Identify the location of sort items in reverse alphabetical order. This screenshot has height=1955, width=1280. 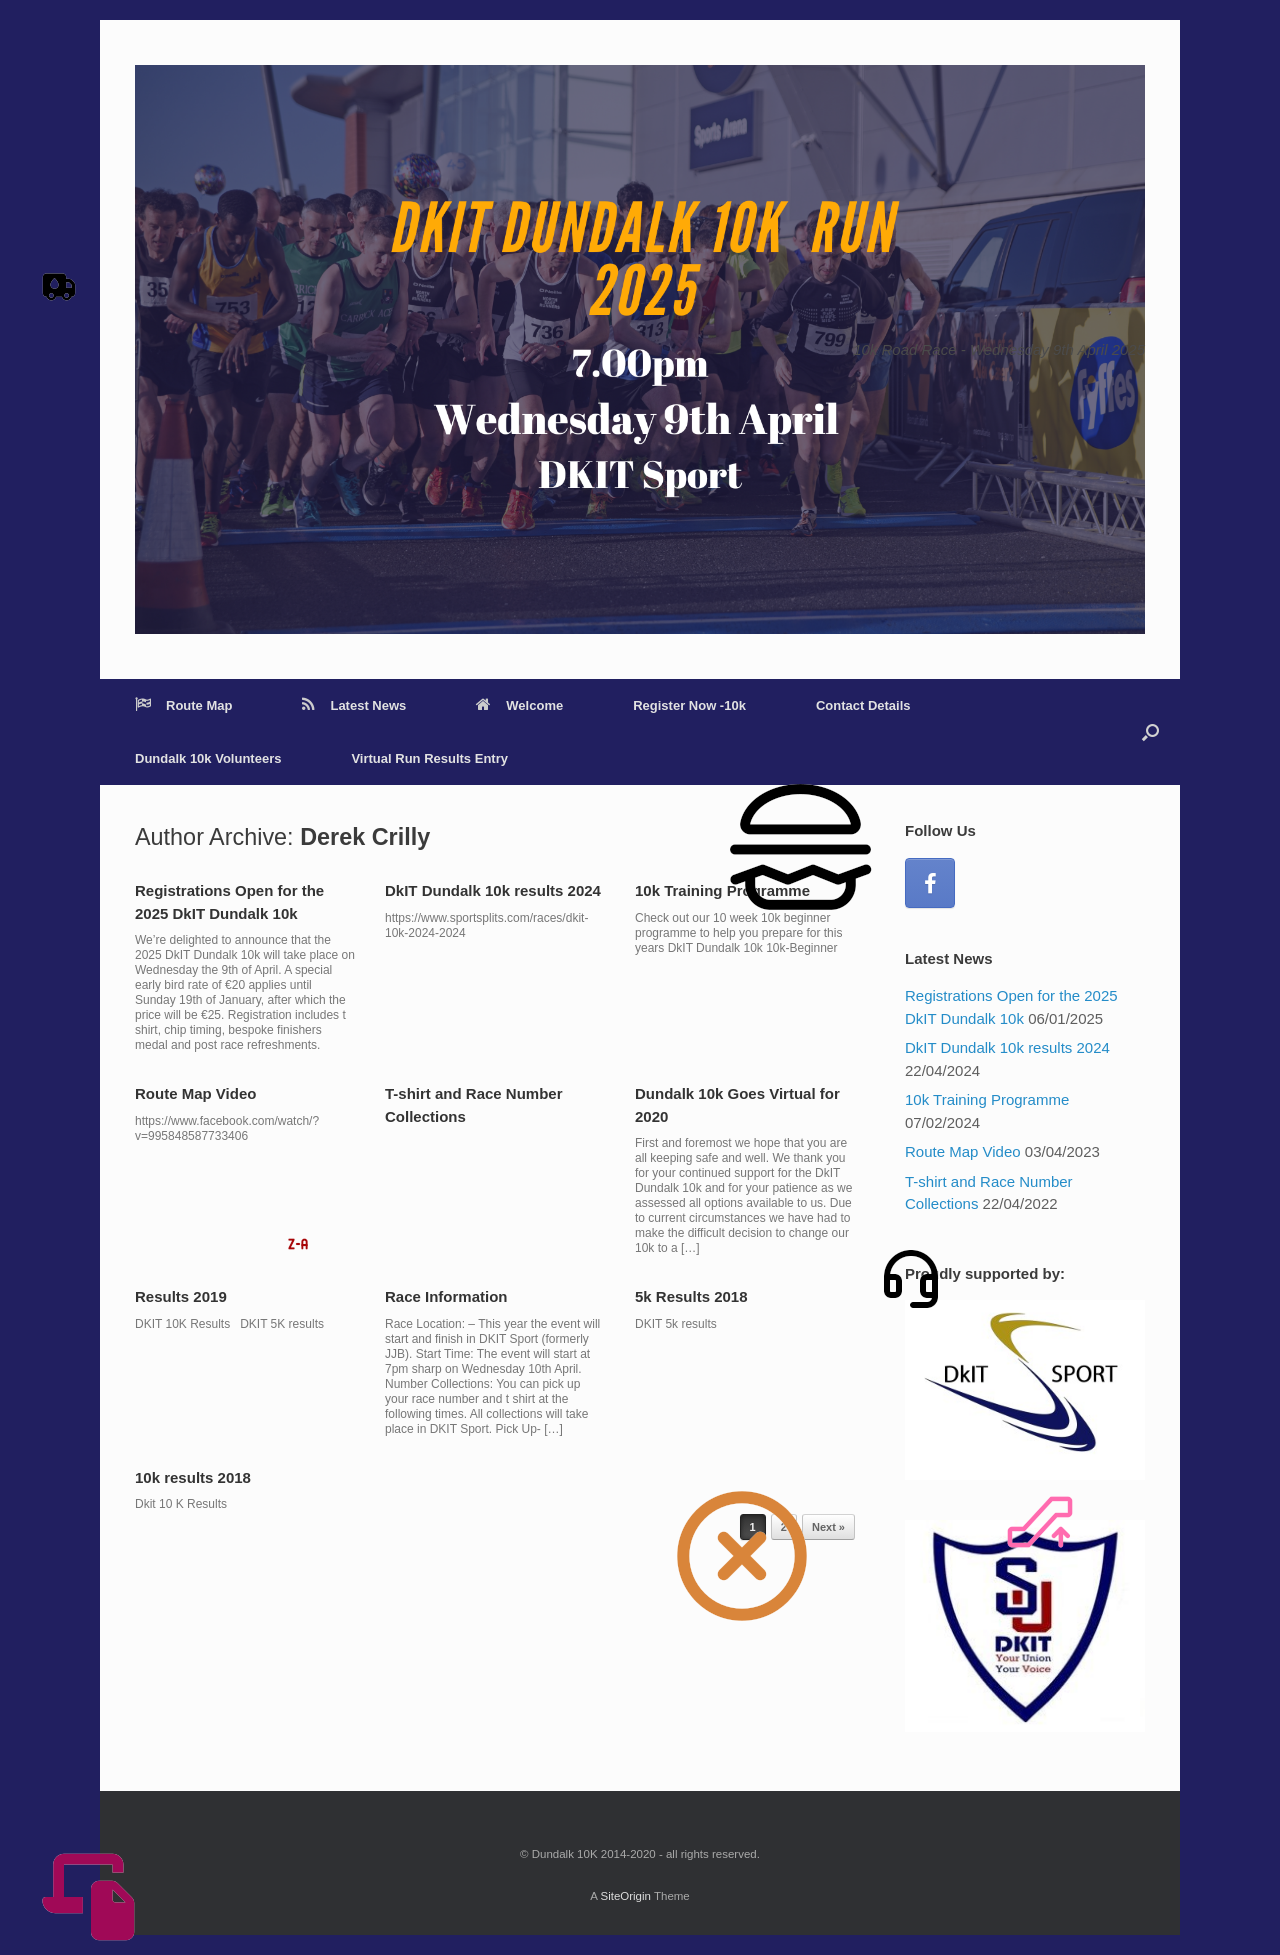
(298, 1244).